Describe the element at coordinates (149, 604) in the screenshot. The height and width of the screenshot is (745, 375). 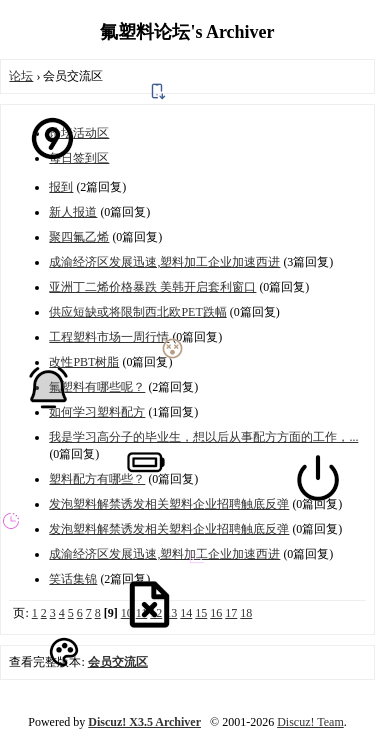
I see `delete or remove a file` at that location.